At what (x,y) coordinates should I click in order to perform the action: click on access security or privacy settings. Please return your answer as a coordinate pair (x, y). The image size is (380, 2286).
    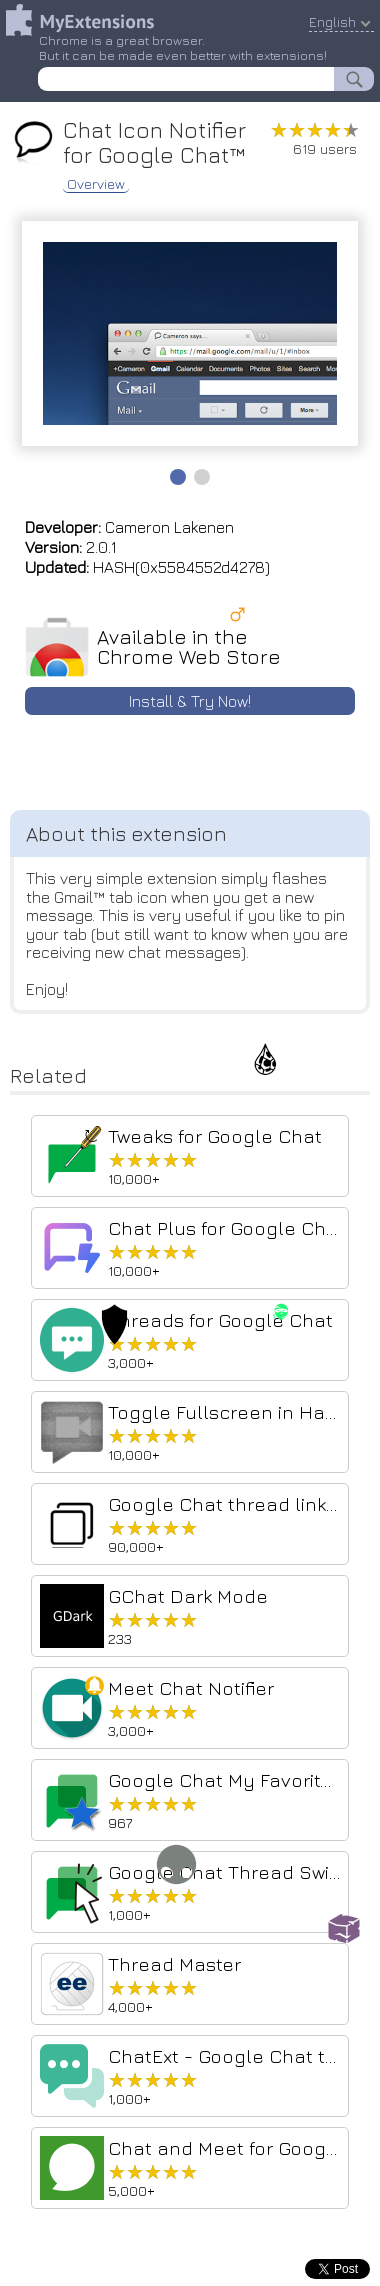
    Looking at the image, I should click on (114, 1324).